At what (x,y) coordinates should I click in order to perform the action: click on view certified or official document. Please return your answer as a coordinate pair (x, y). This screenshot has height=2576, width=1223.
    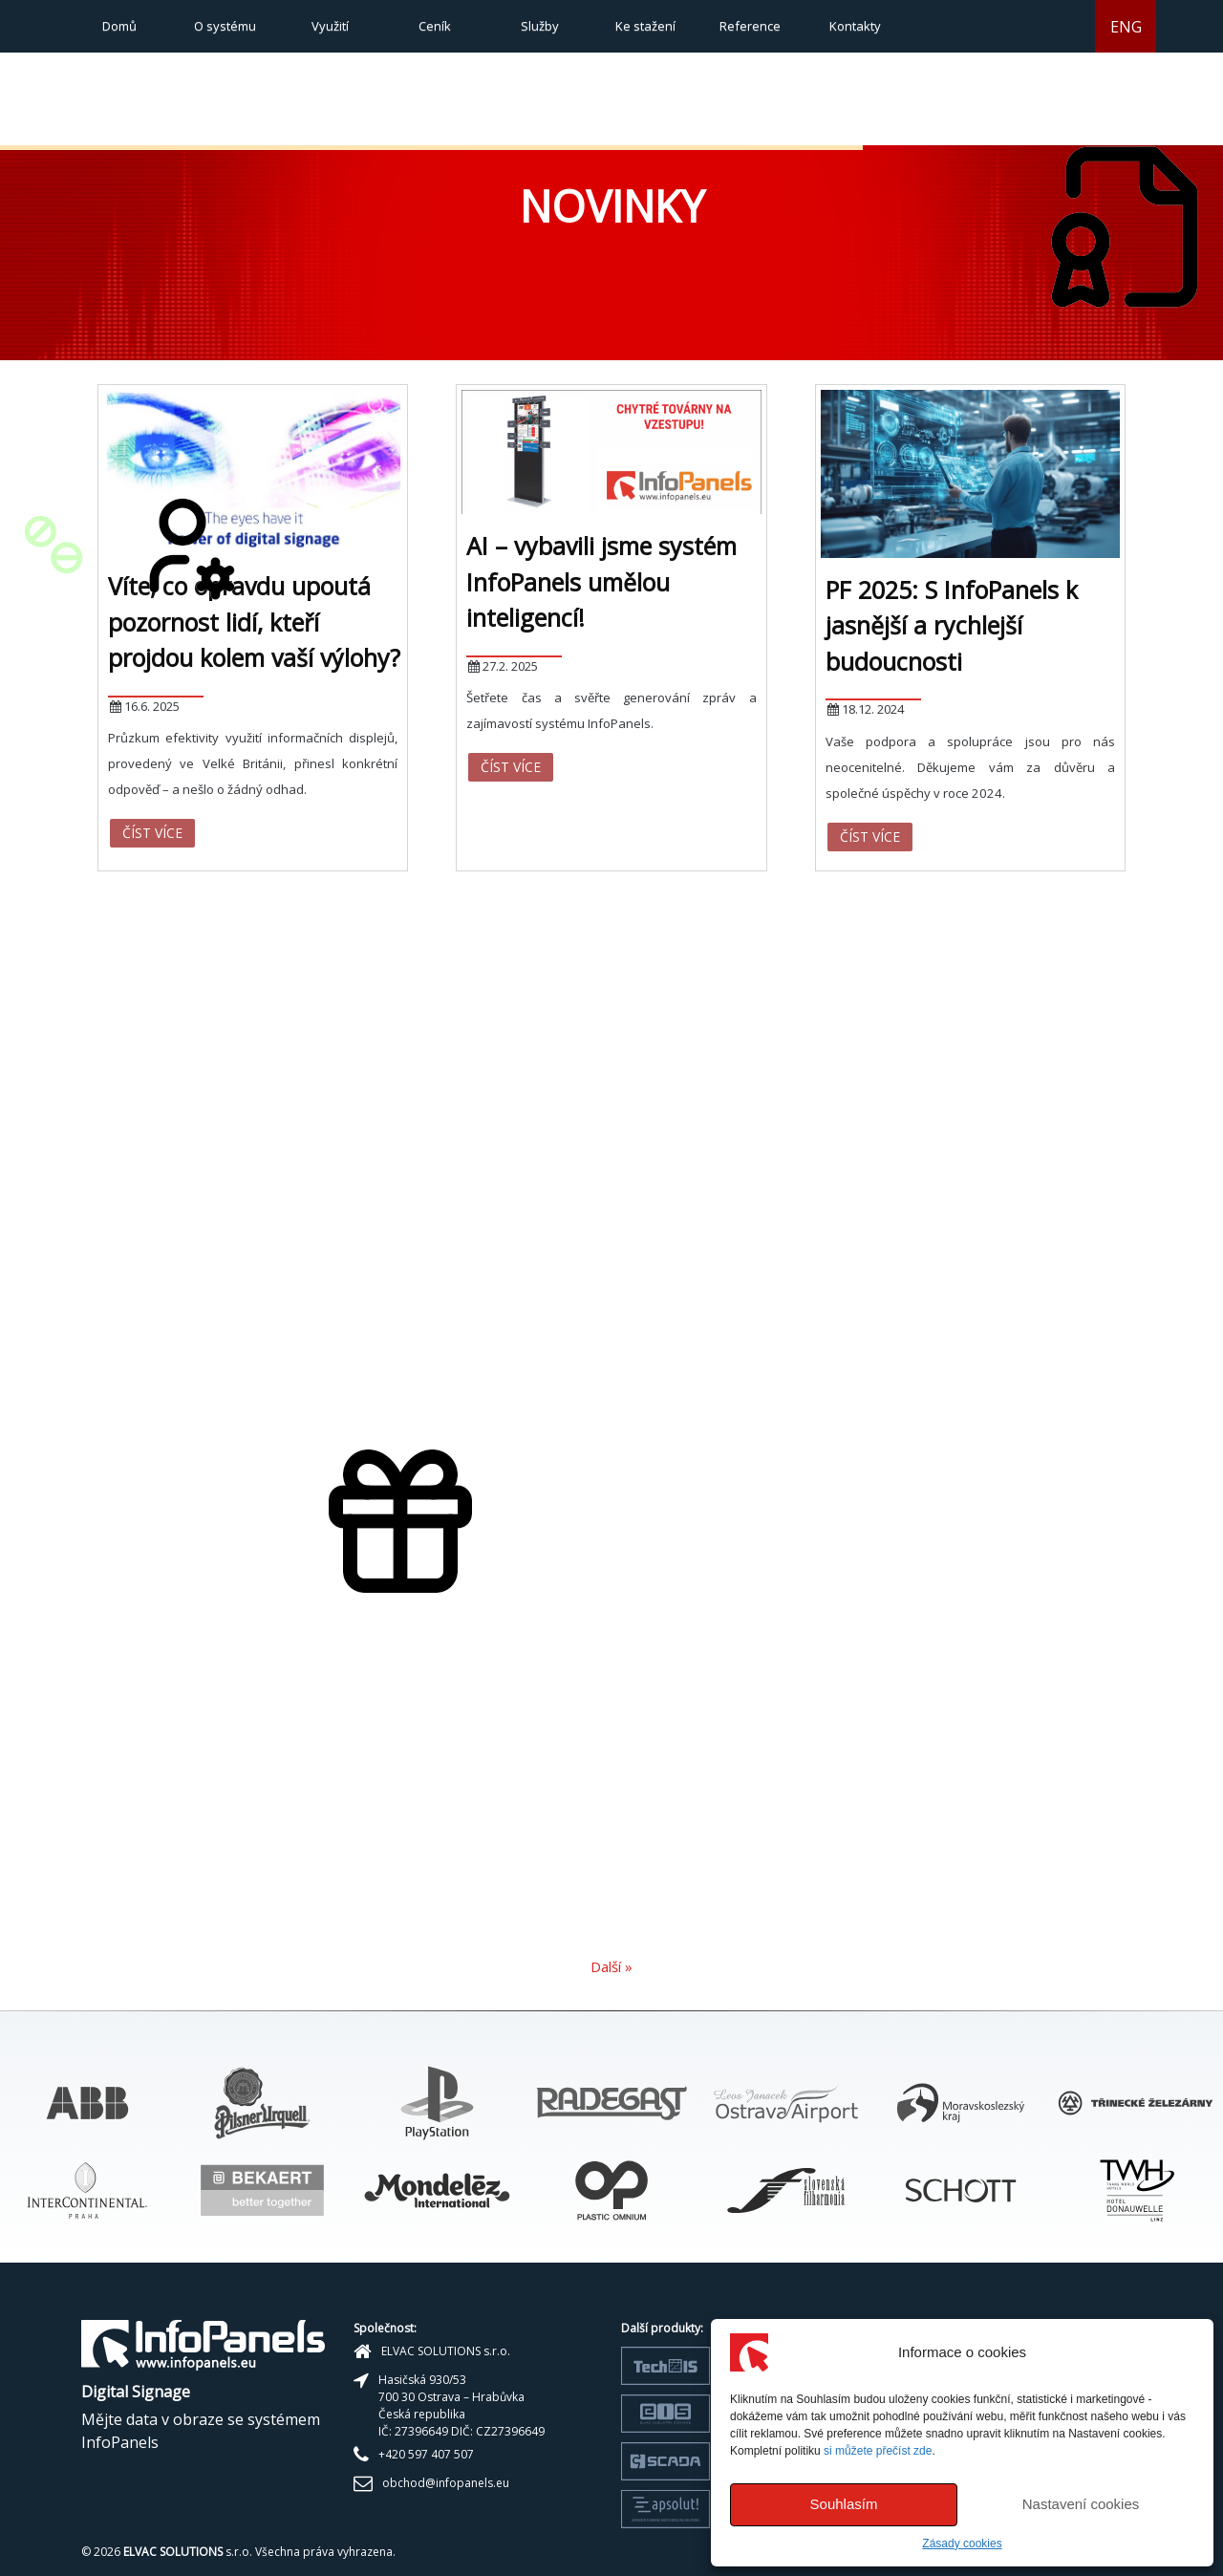
    Looking at the image, I should click on (1131, 226).